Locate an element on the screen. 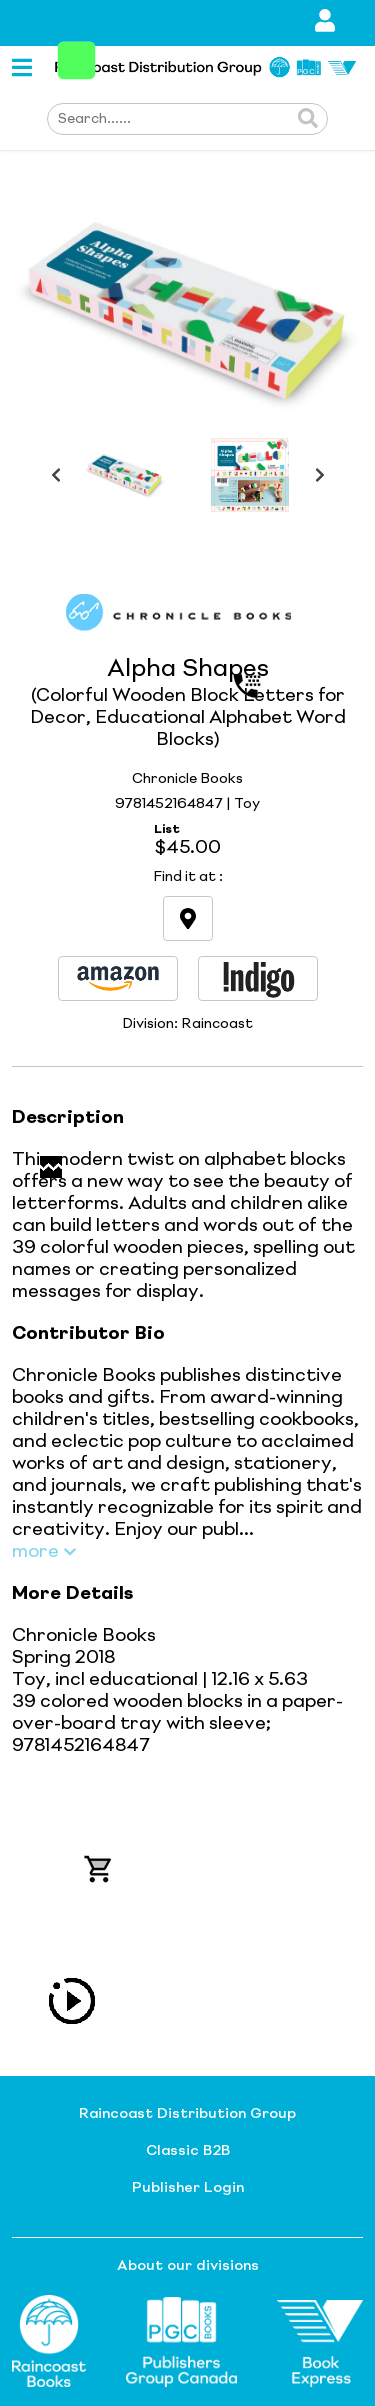  access TTY/TDD accessibility calling features is located at coordinates (247, 686).